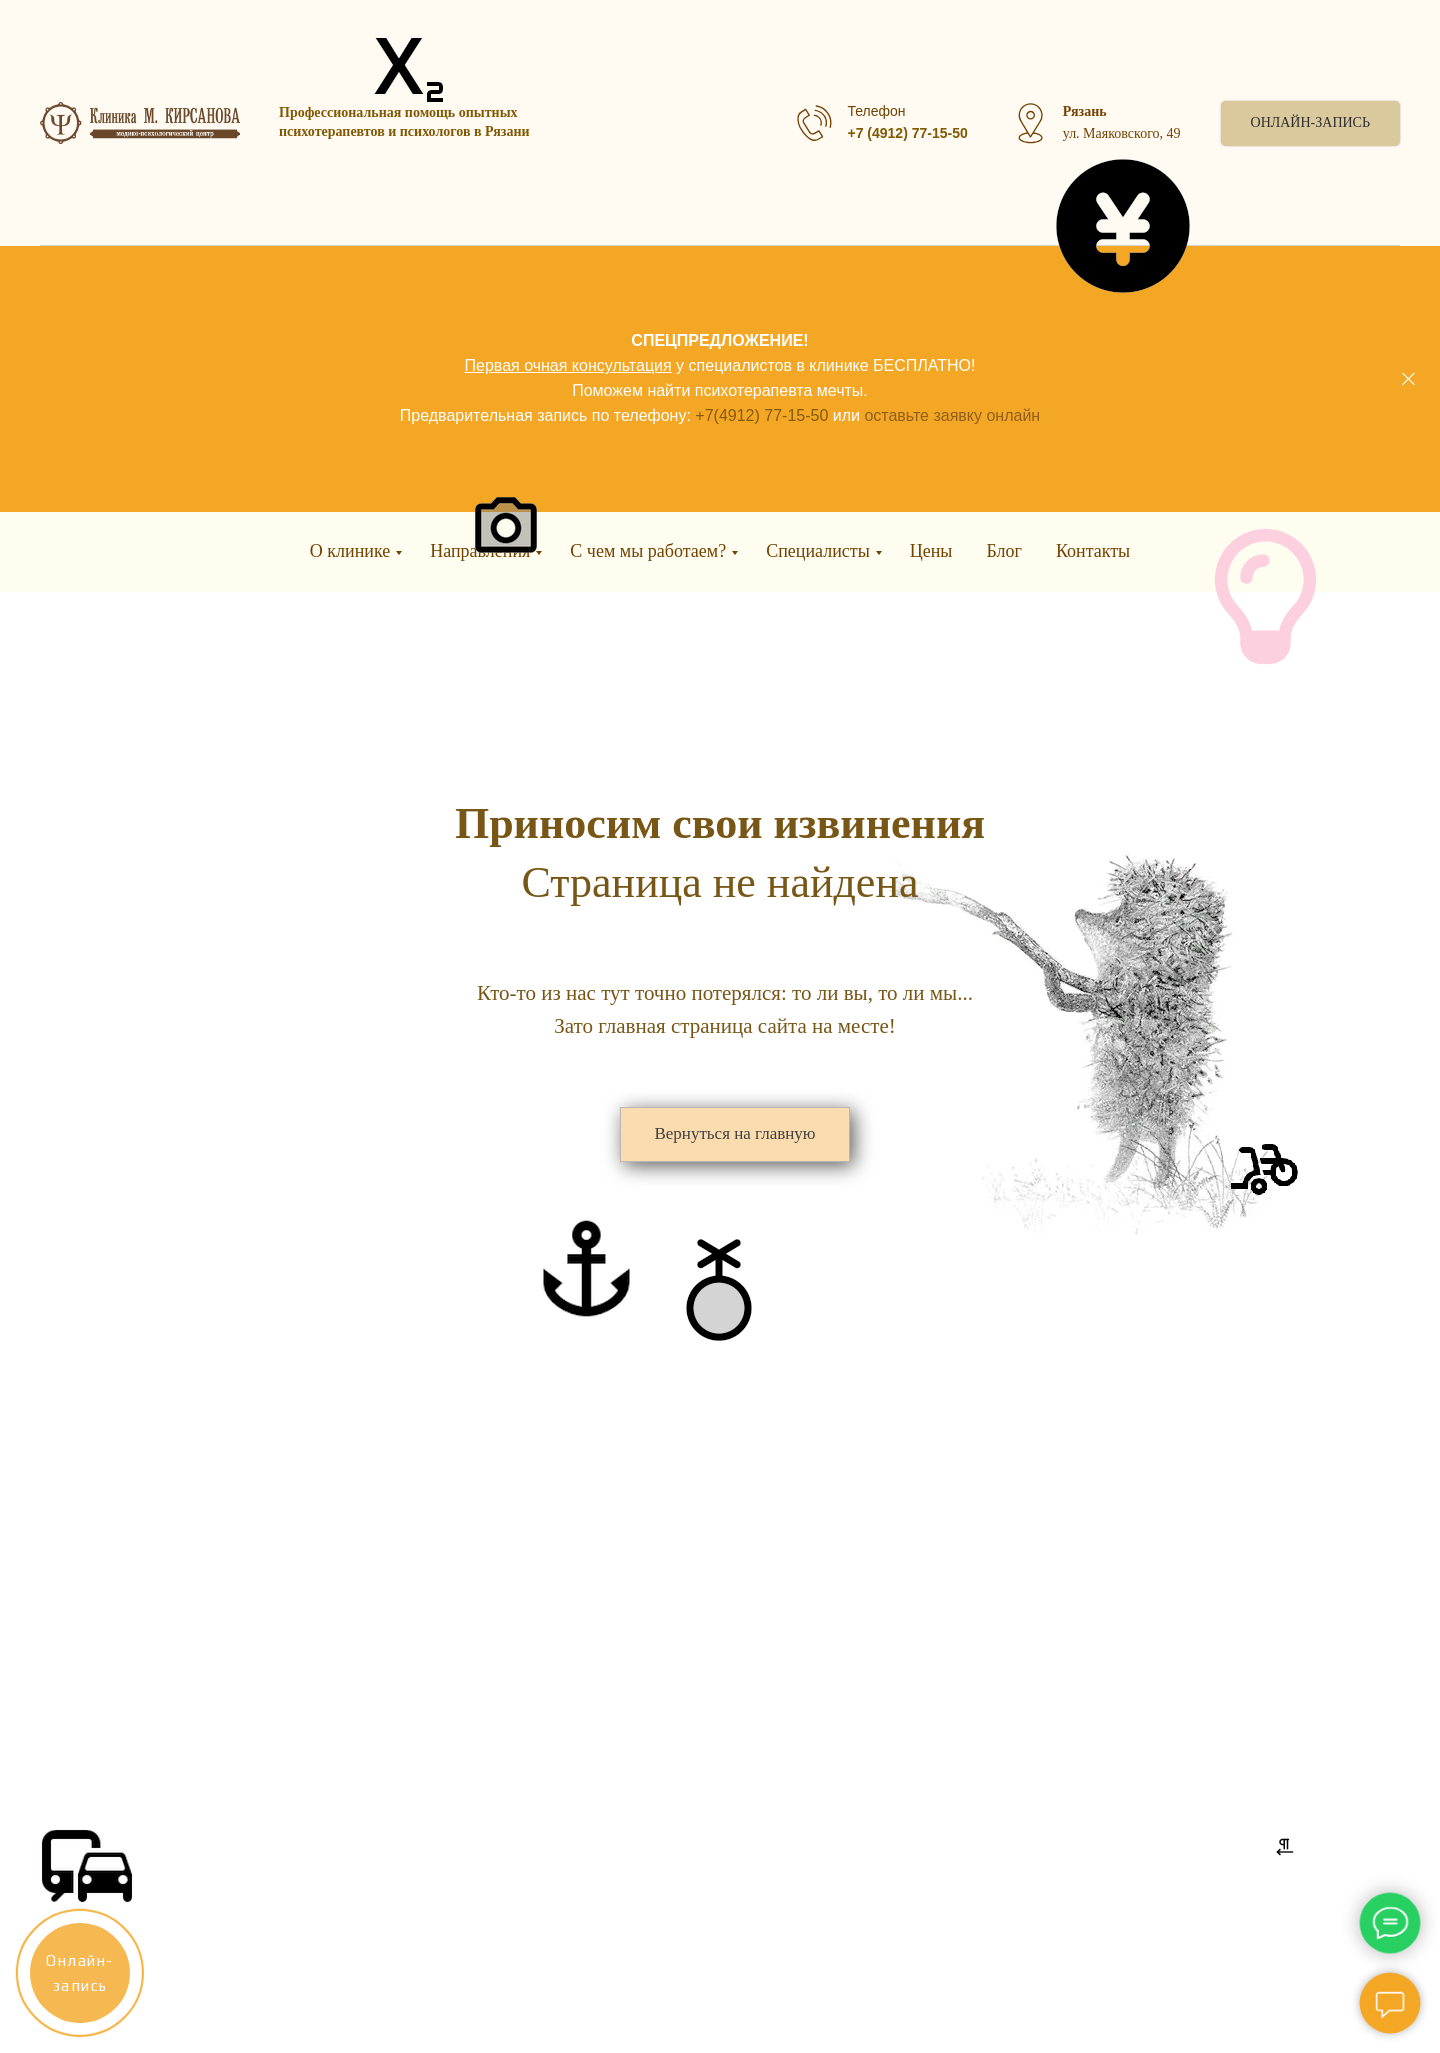 The height and width of the screenshot is (2053, 1440). What do you see at coordinates (87, 1866) in the screenshot?
I see `view commute options` at bounding box center [87, 1866].